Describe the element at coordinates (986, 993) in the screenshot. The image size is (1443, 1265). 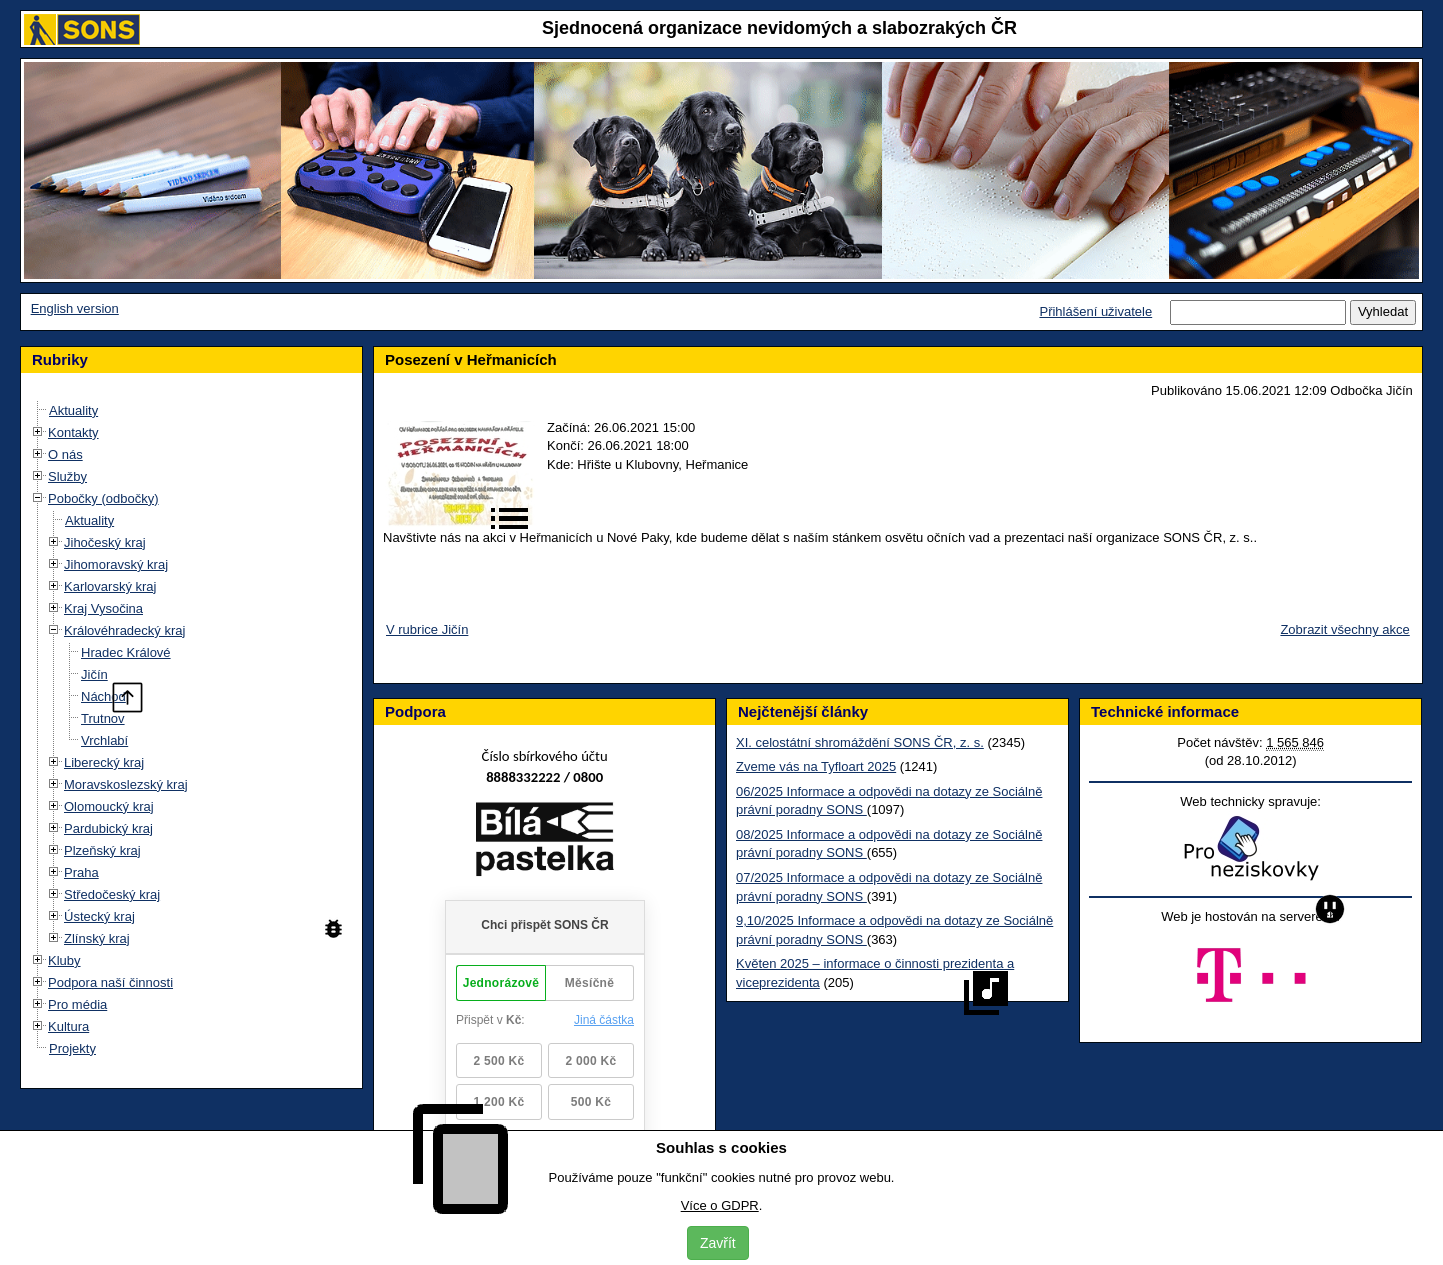
I see `access your music library` at that location.